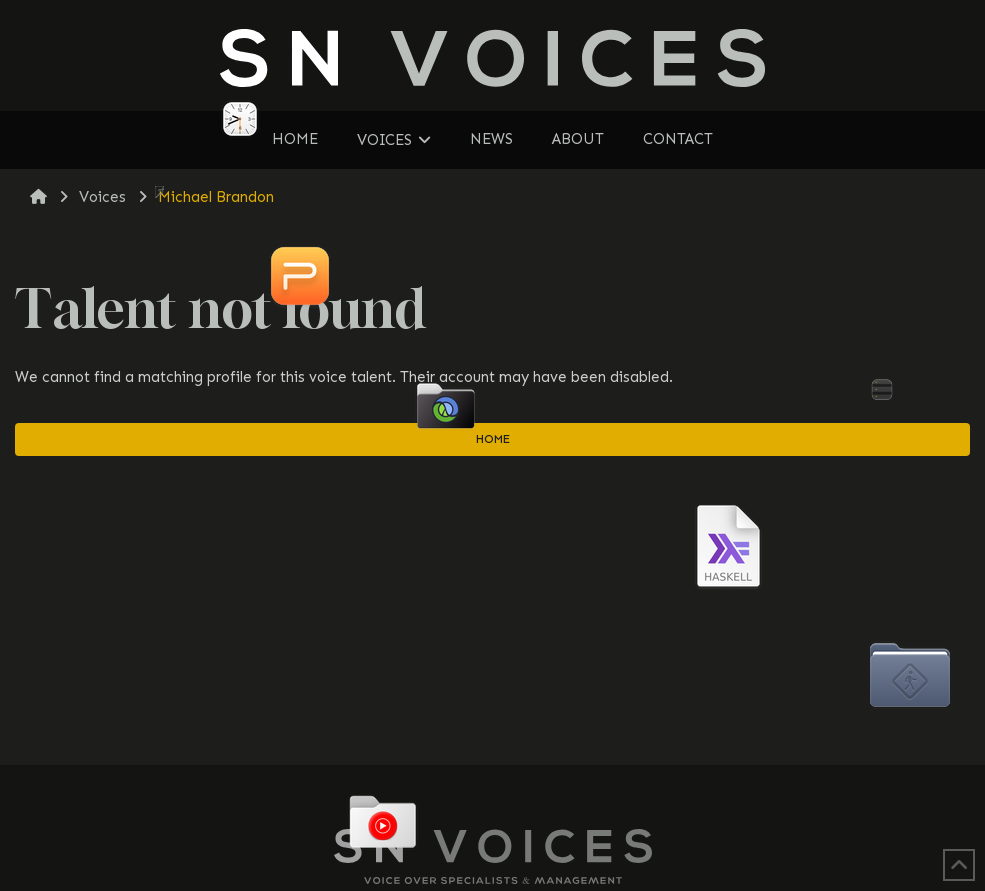 The image size is (985, 891). I want to click on open wps presentation app, so click(300, 276).